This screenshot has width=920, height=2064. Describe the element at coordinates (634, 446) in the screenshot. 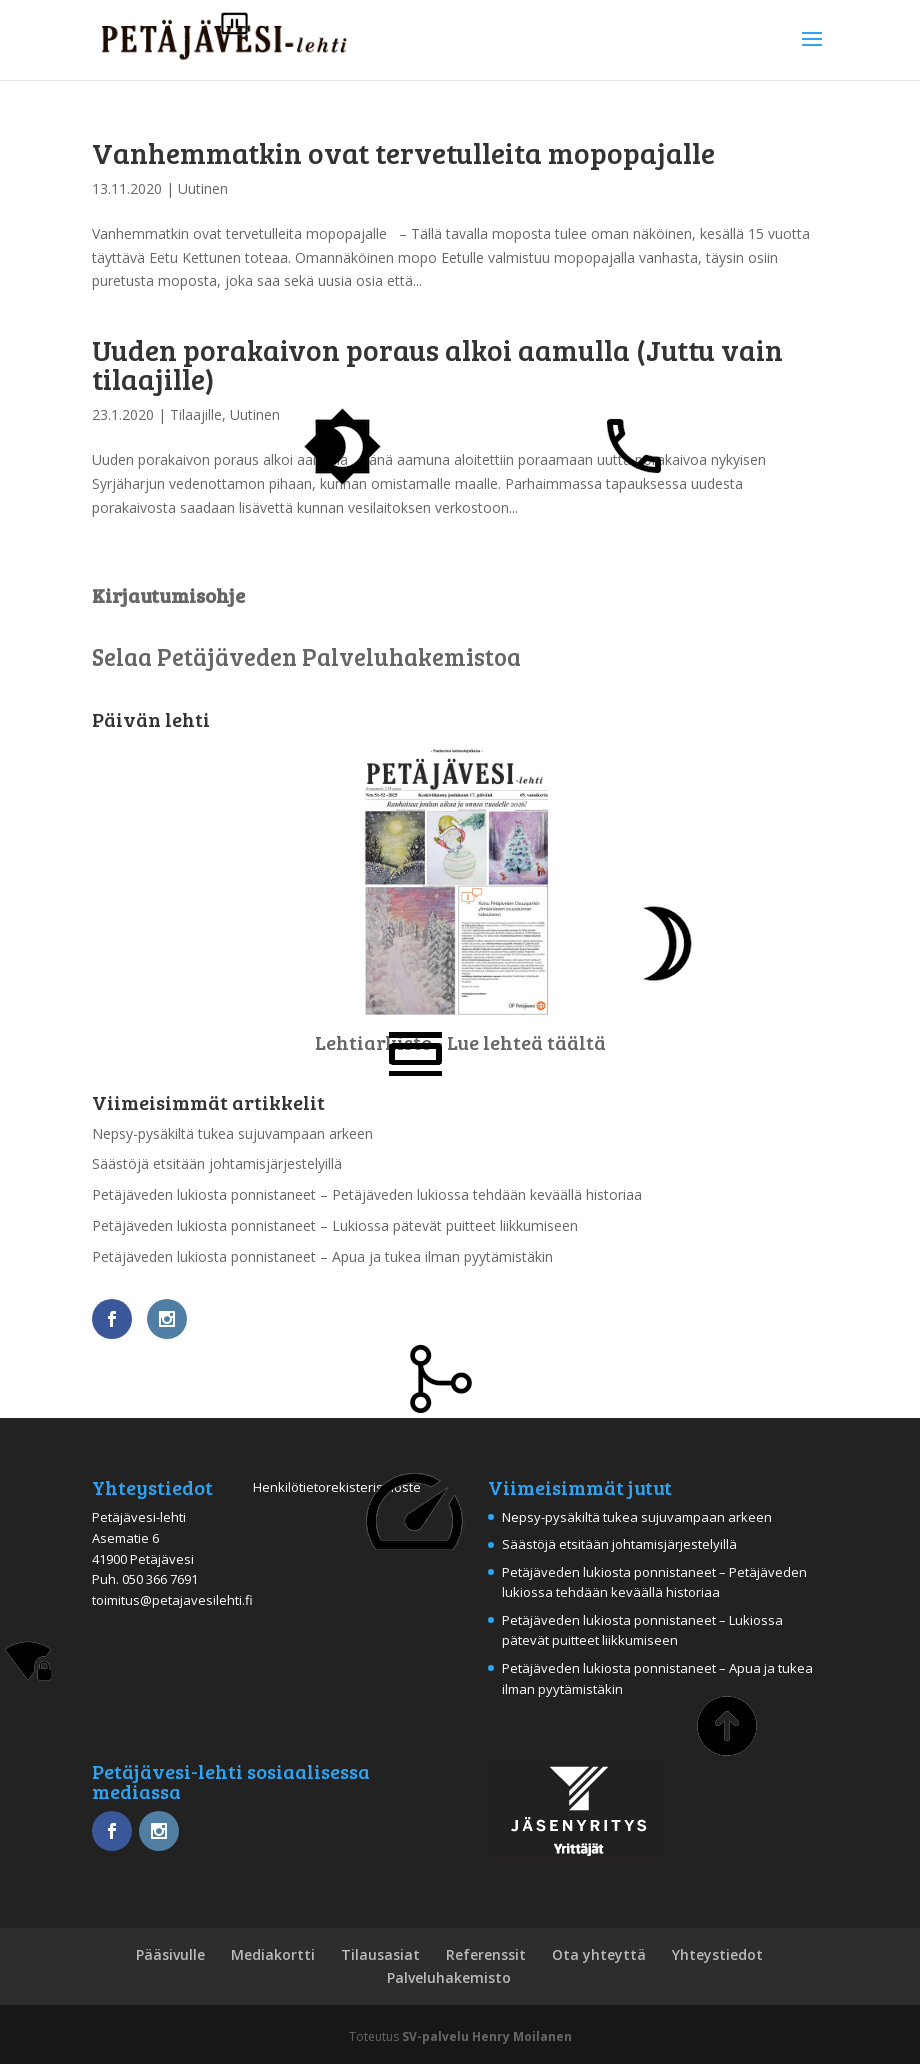

I see `make a phone call` at that location.